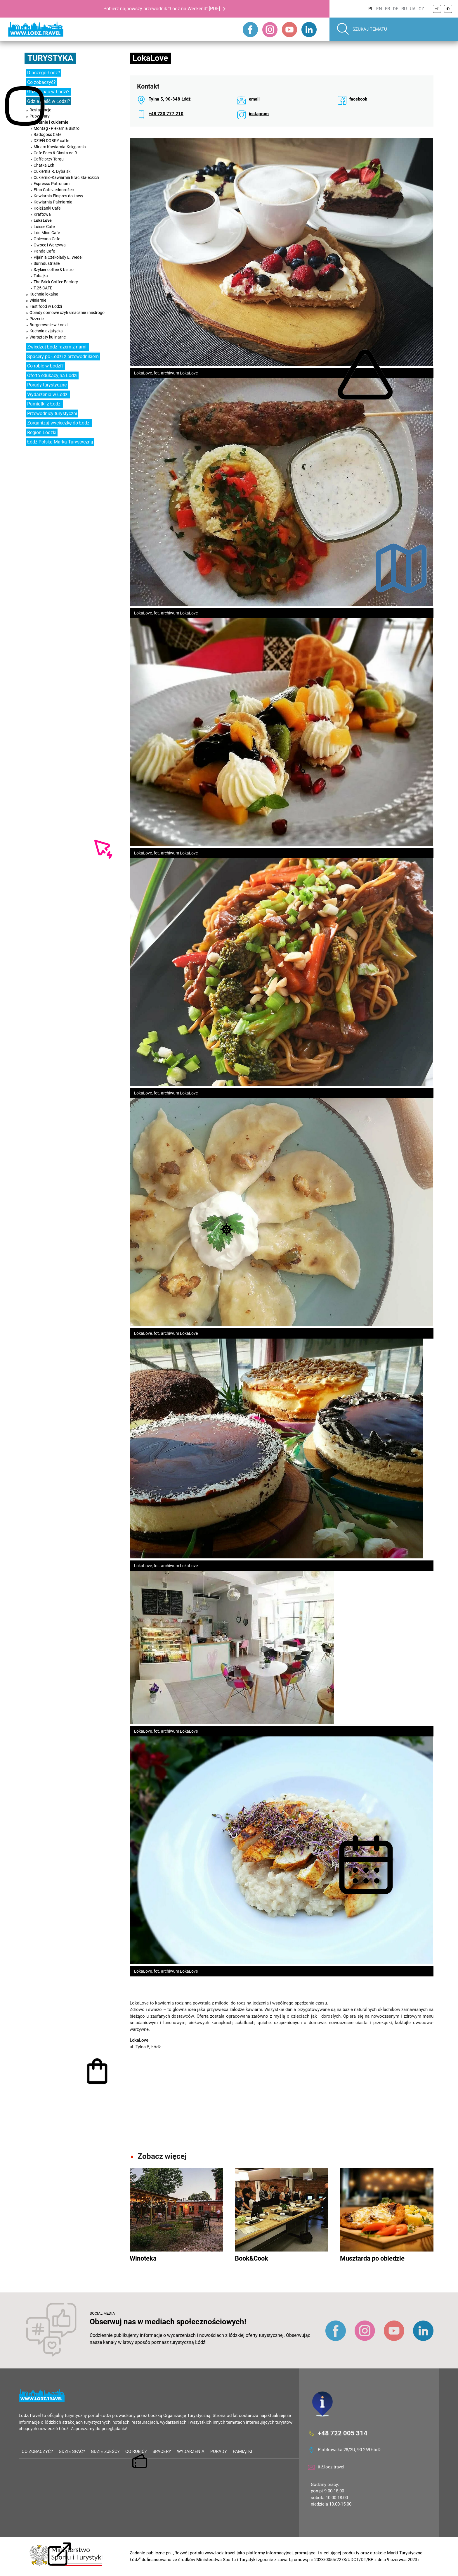 This screenshot has height=2576, width=458. I want to click on view your tickets, so click(140, 2461).